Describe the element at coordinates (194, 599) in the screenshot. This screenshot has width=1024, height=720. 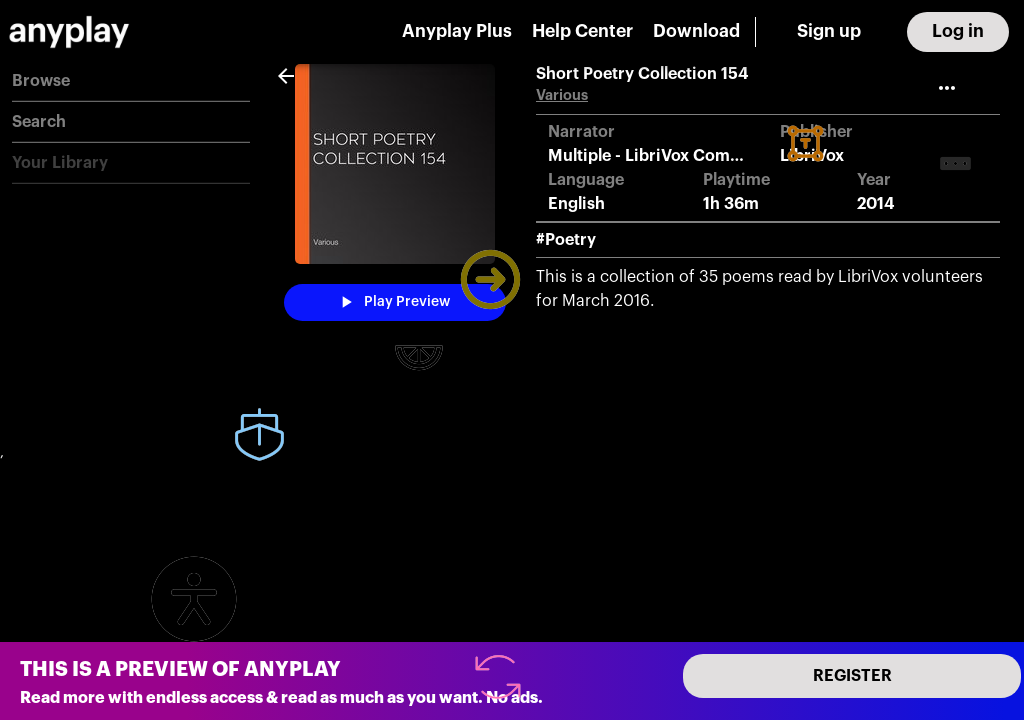
I see `view user profile` at that location.